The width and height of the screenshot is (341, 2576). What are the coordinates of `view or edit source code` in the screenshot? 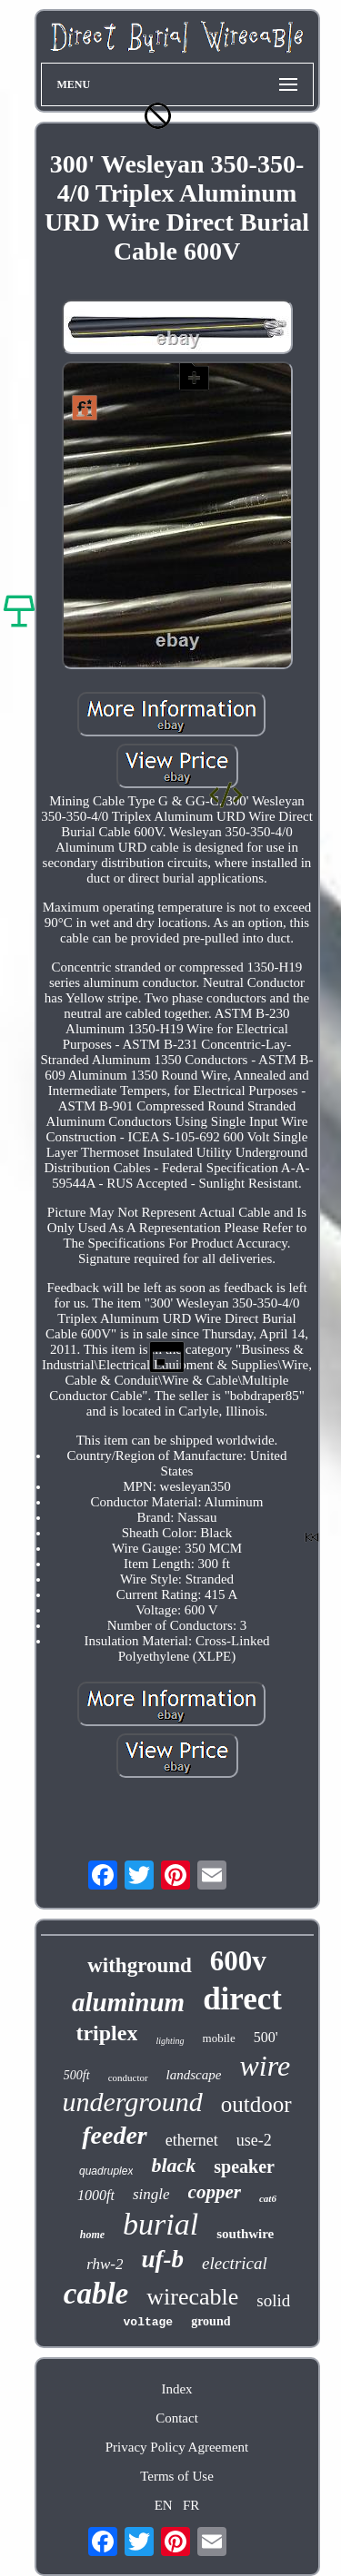 It's located at (226, 795).